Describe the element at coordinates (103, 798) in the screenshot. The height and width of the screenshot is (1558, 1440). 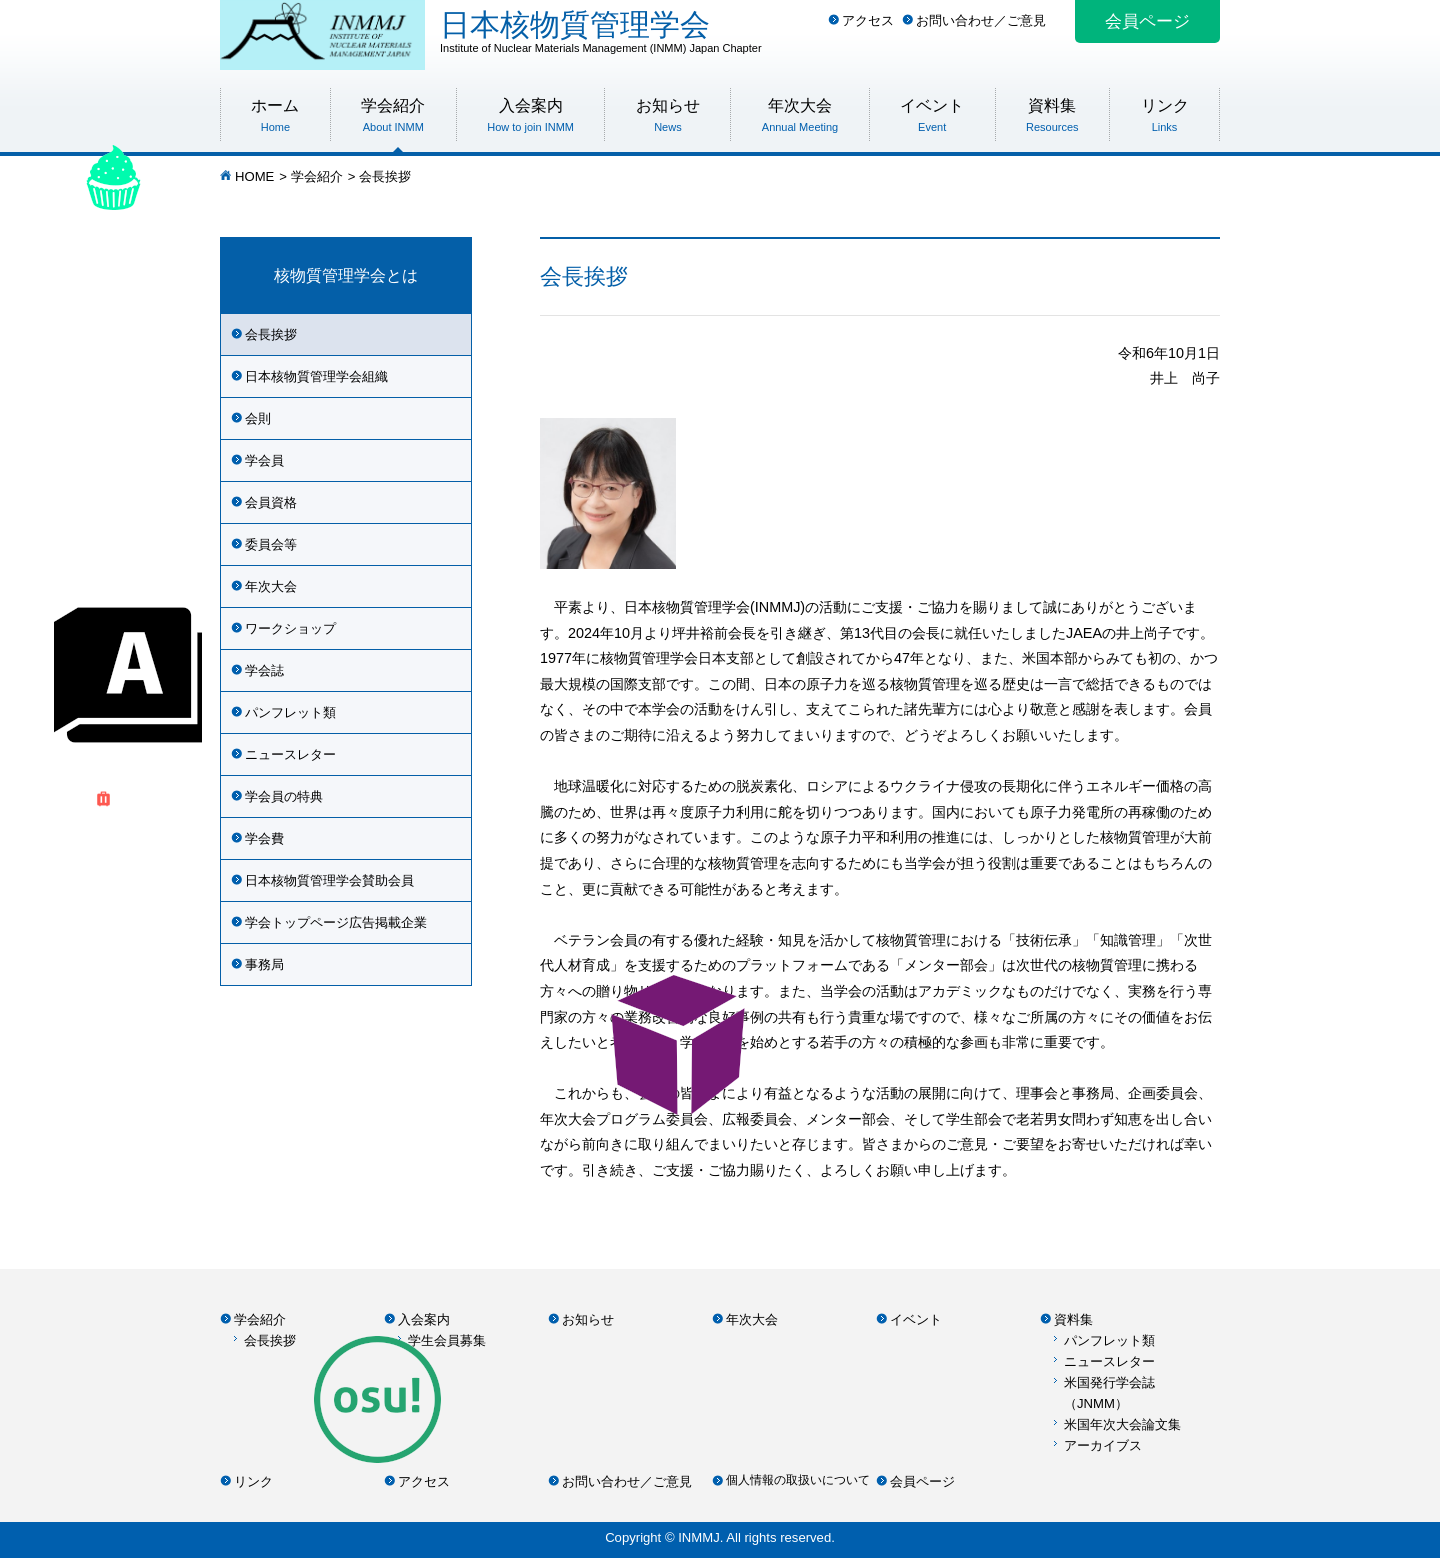
I see `access travel or trip planning features` at that location.